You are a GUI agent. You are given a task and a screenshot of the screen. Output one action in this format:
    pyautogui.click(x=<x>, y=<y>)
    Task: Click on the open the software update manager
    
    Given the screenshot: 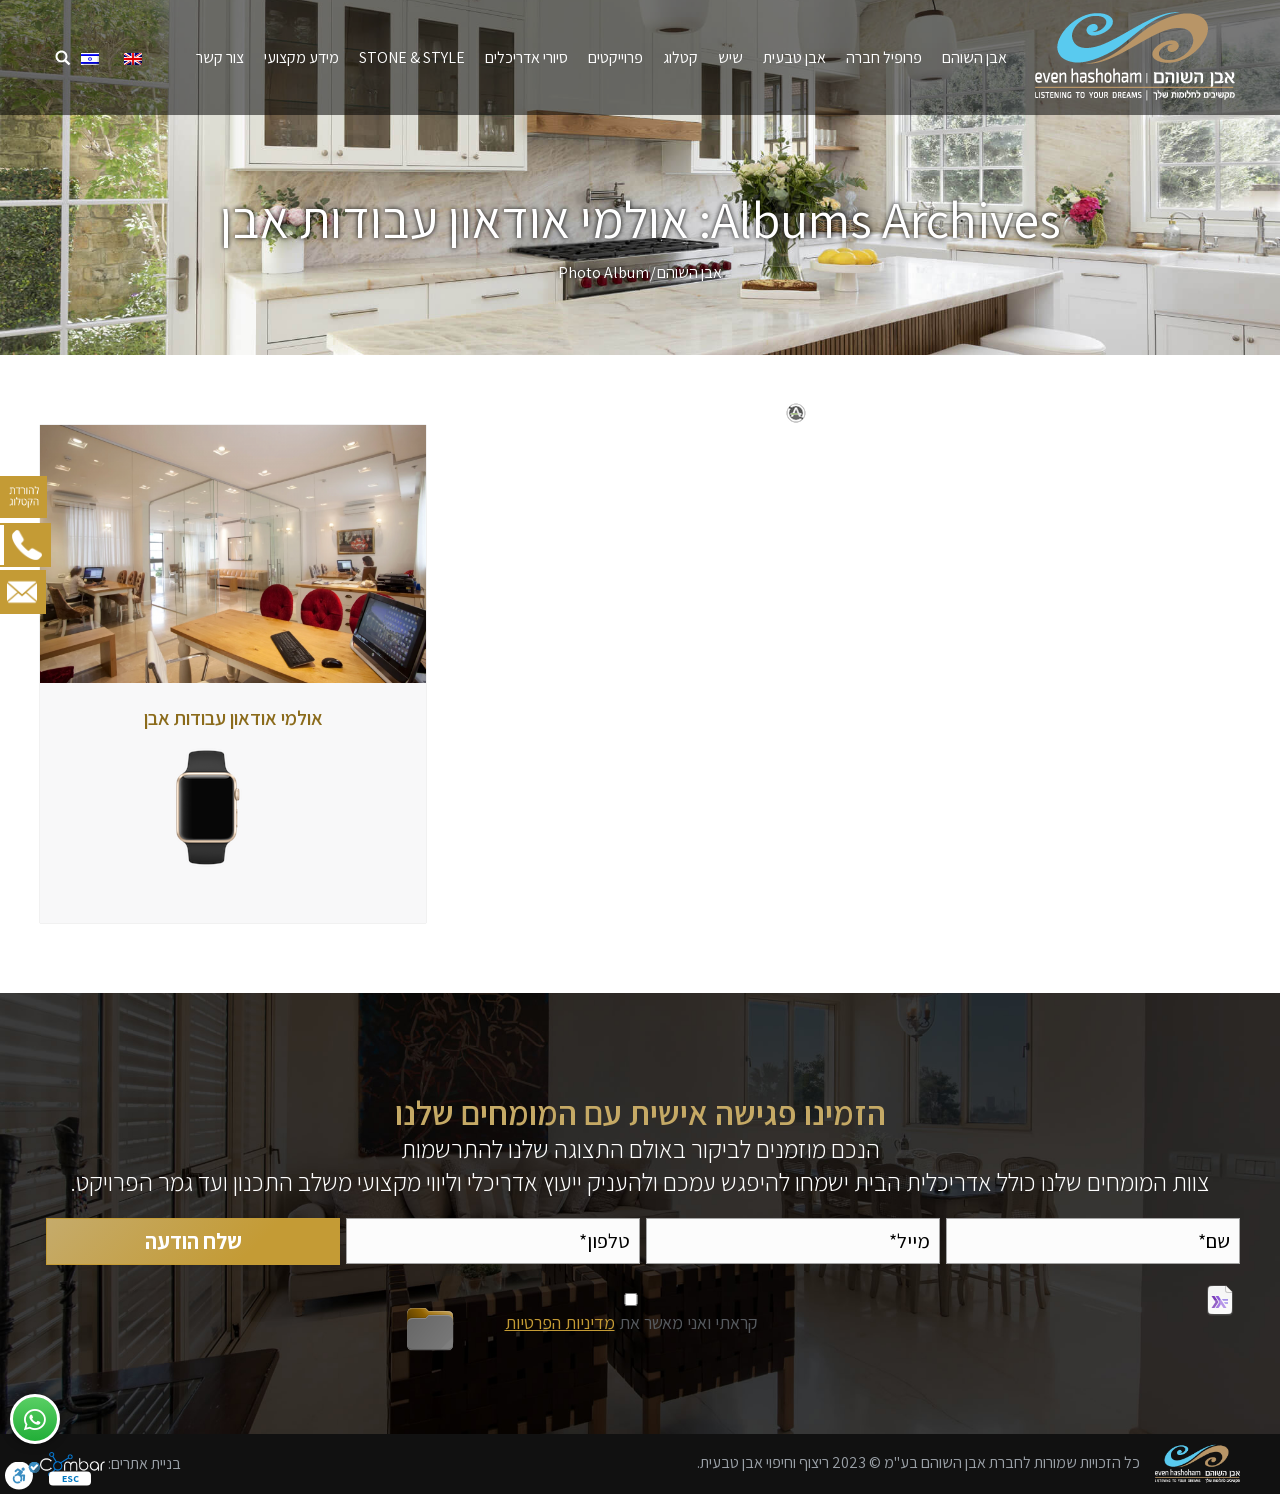 What is the action you would take?
    pyautogui.click(x=796, y=413)
    